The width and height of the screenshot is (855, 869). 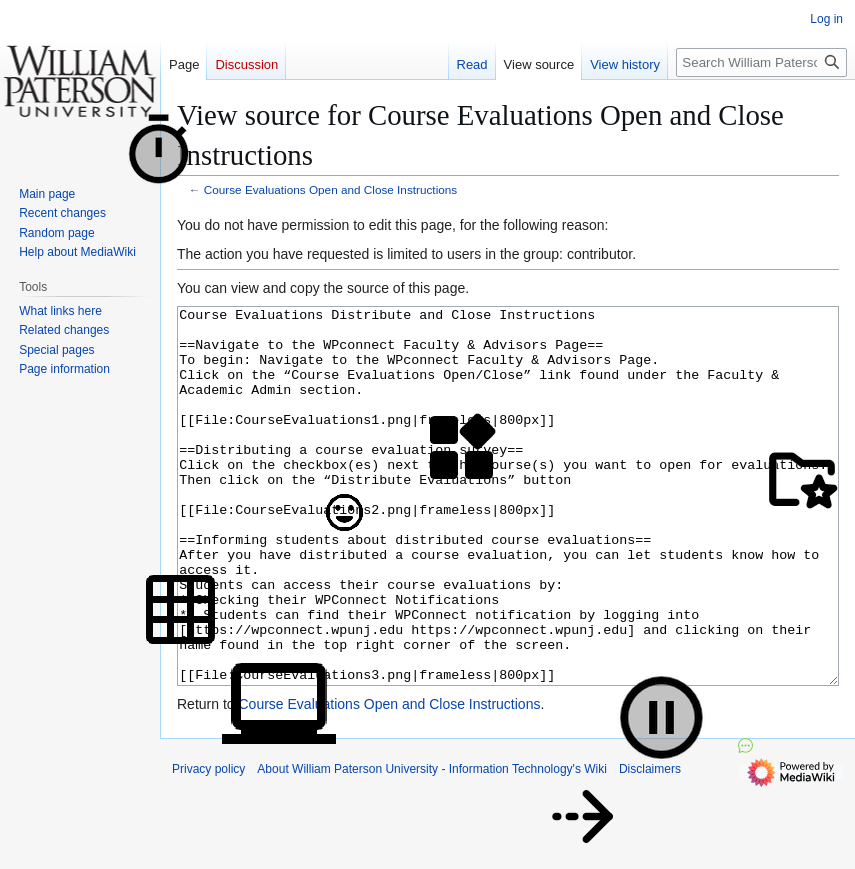 What do you see at coordinates (344, 512) in the screenshot?
I see `select your current mood or emotional state` at bounding box center [344, 512].